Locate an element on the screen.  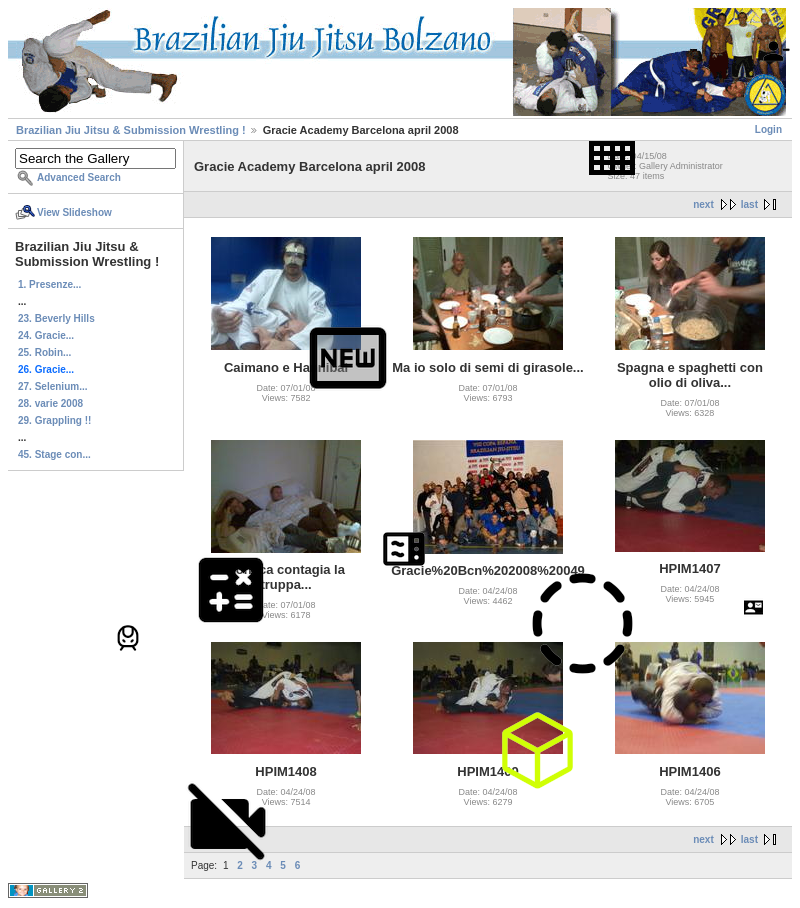
remove a contact or friend is located at coordinates (776, 51).